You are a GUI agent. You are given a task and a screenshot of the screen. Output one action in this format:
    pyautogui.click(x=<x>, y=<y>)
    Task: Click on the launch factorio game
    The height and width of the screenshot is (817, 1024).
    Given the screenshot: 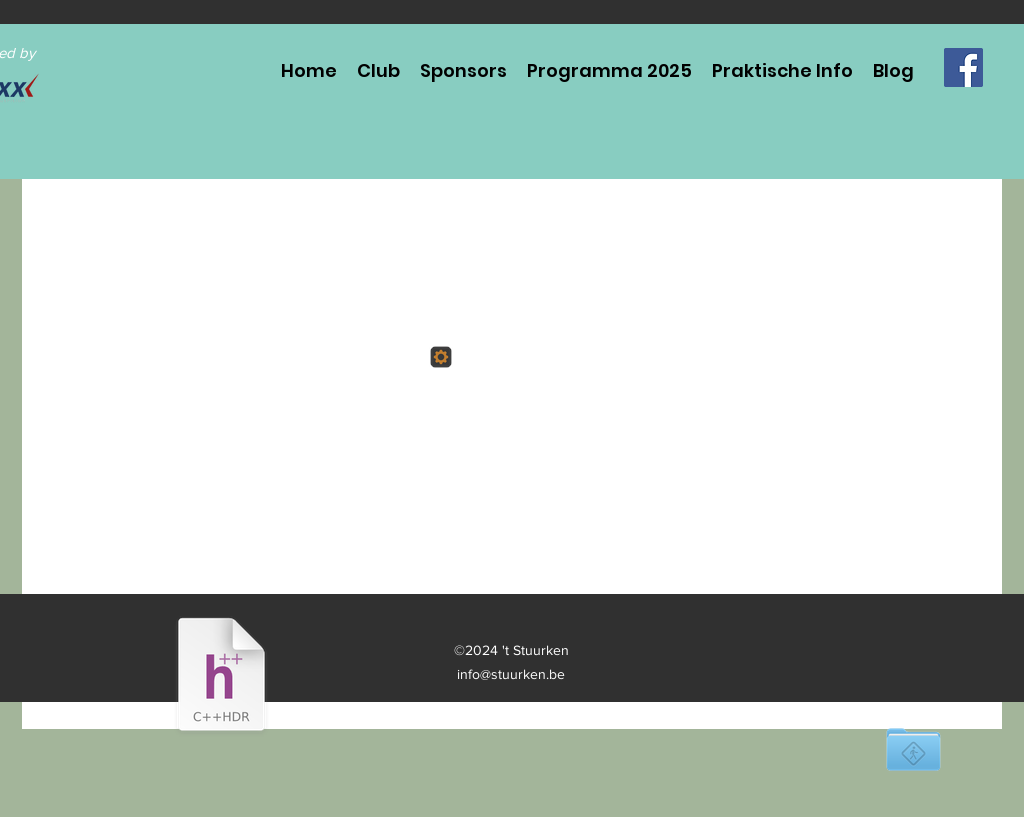 What is the action you would take?
    pyautogui.click(x=441, y=357)
    